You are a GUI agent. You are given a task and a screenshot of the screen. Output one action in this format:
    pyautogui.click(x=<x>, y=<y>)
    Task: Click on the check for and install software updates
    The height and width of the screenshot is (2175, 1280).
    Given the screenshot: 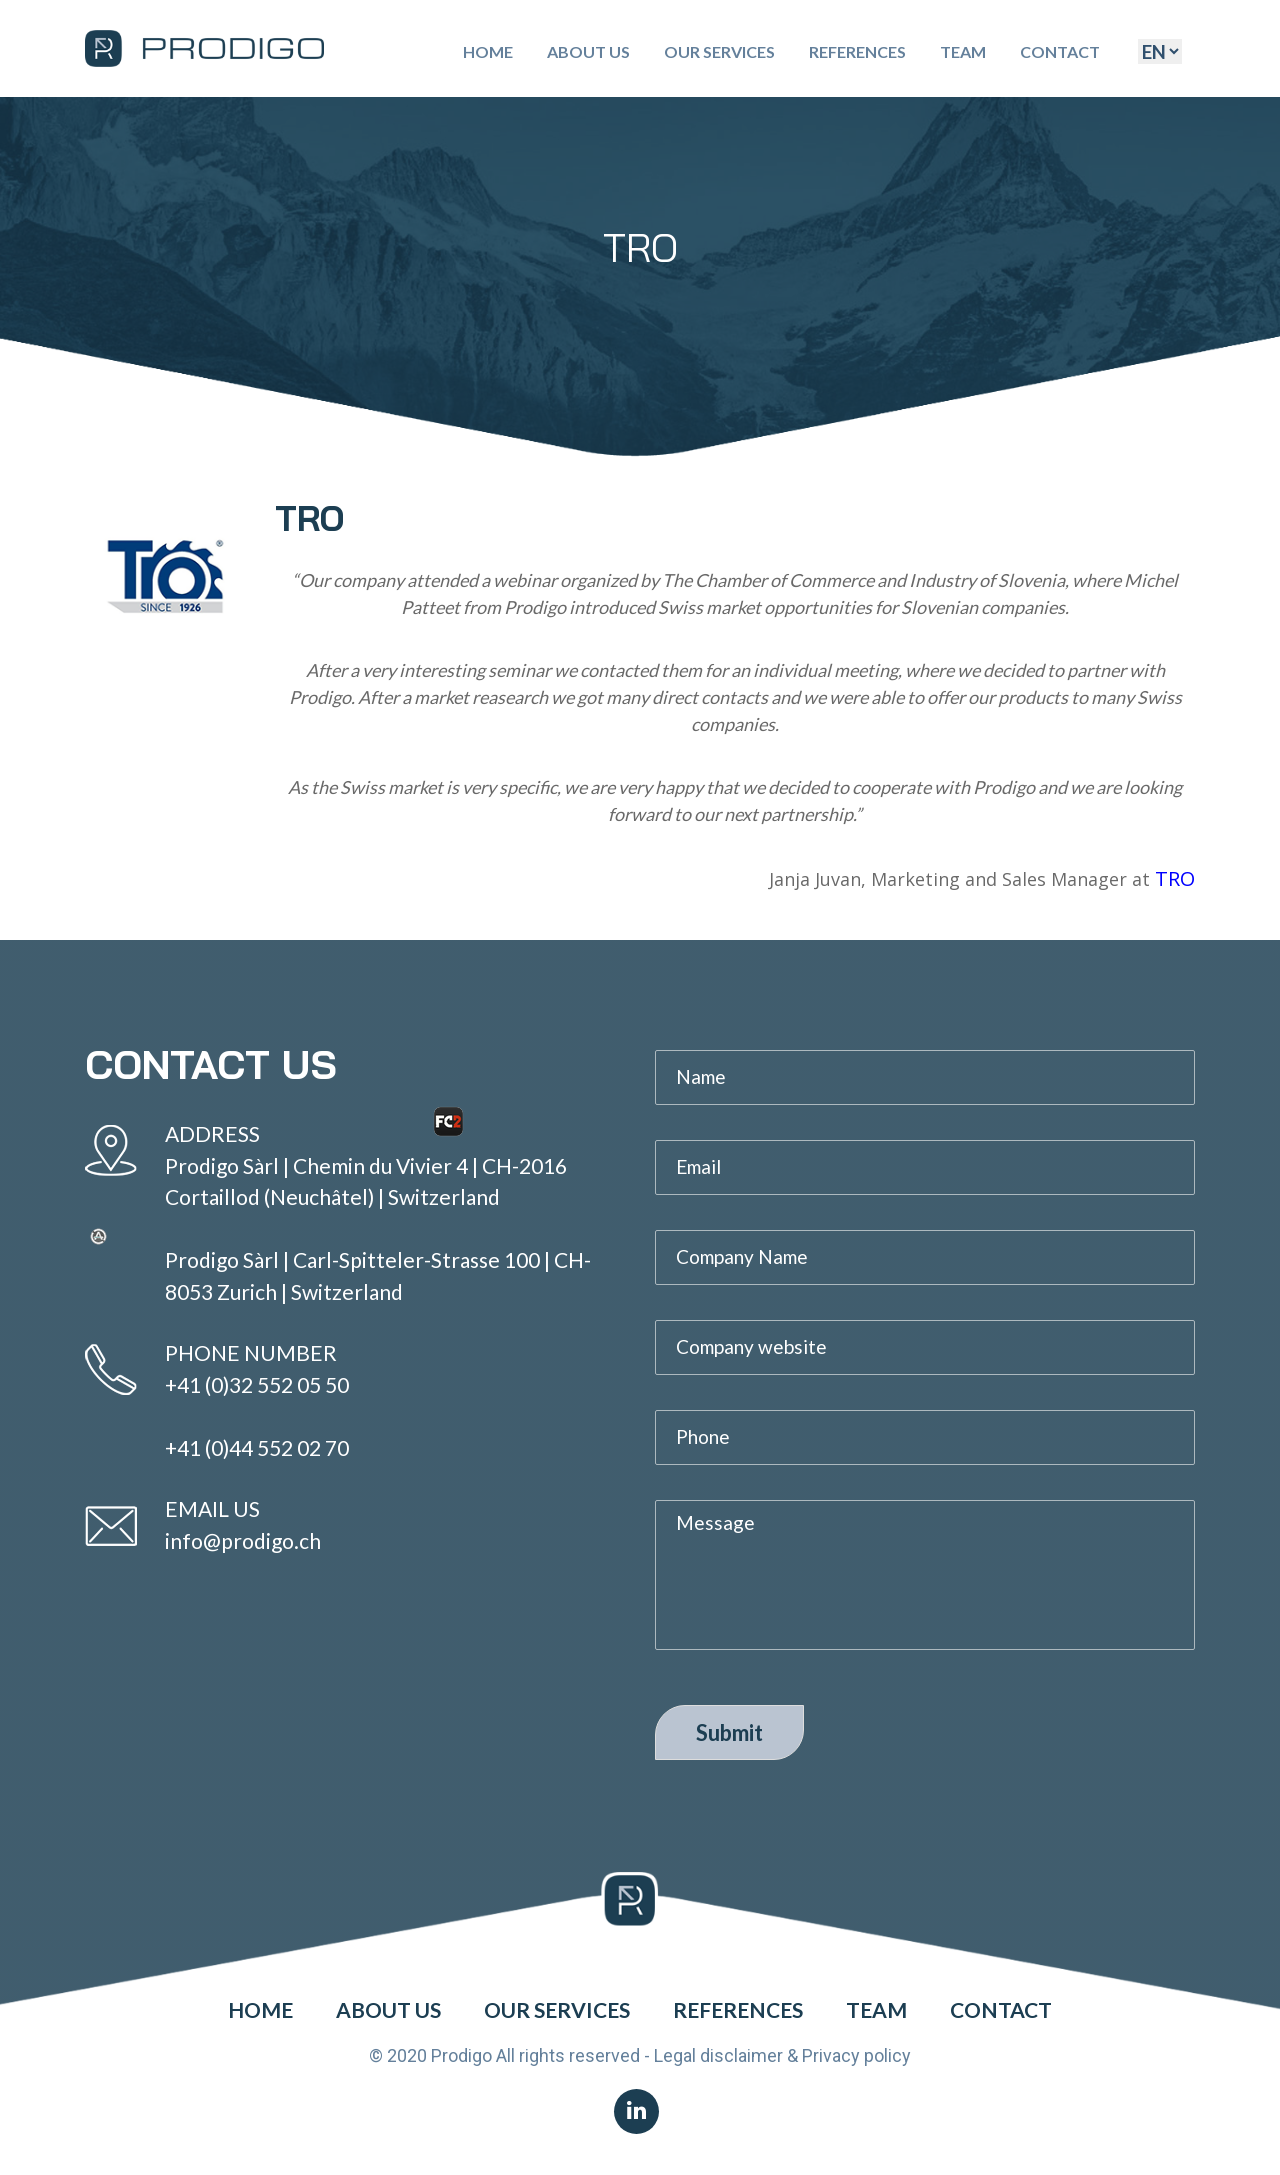 What is the action you would take?
    pyautogui.click(x=98, y=1236)
    